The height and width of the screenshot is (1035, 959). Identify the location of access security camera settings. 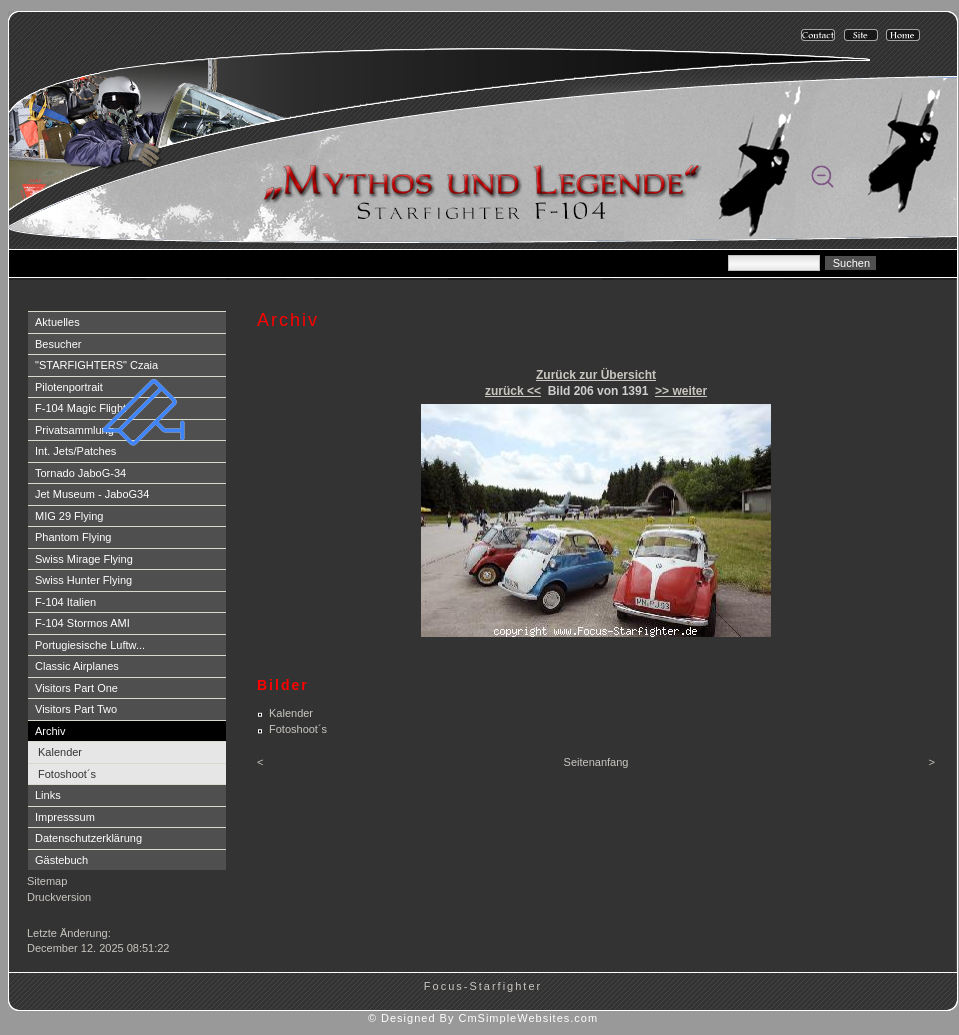
(143, 417).